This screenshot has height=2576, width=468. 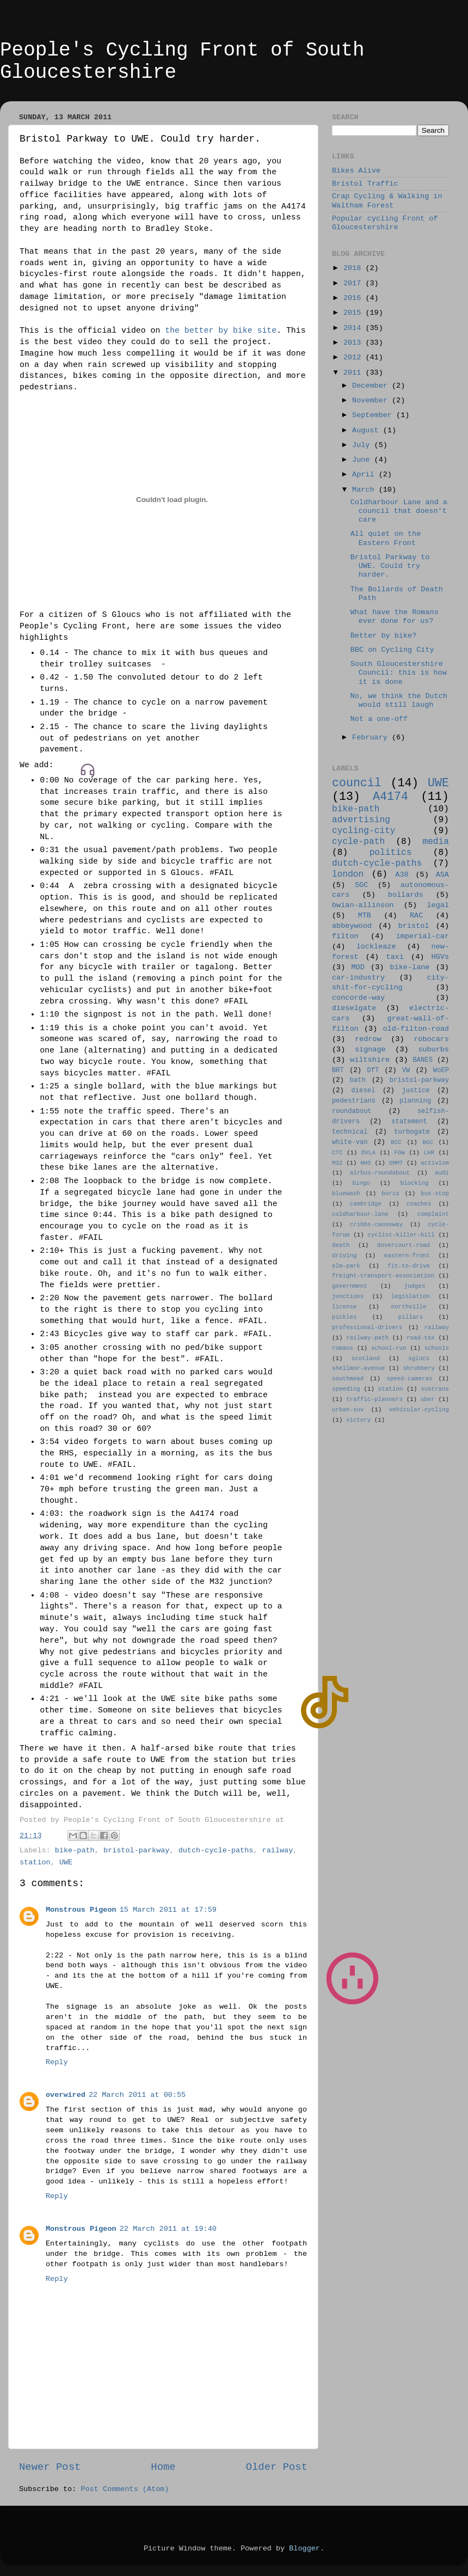 What do you see at coordinates (352, 1978) in the screenshot?
I see `electrical outlet or power socket indicator` at bounding box center [352, 1978].